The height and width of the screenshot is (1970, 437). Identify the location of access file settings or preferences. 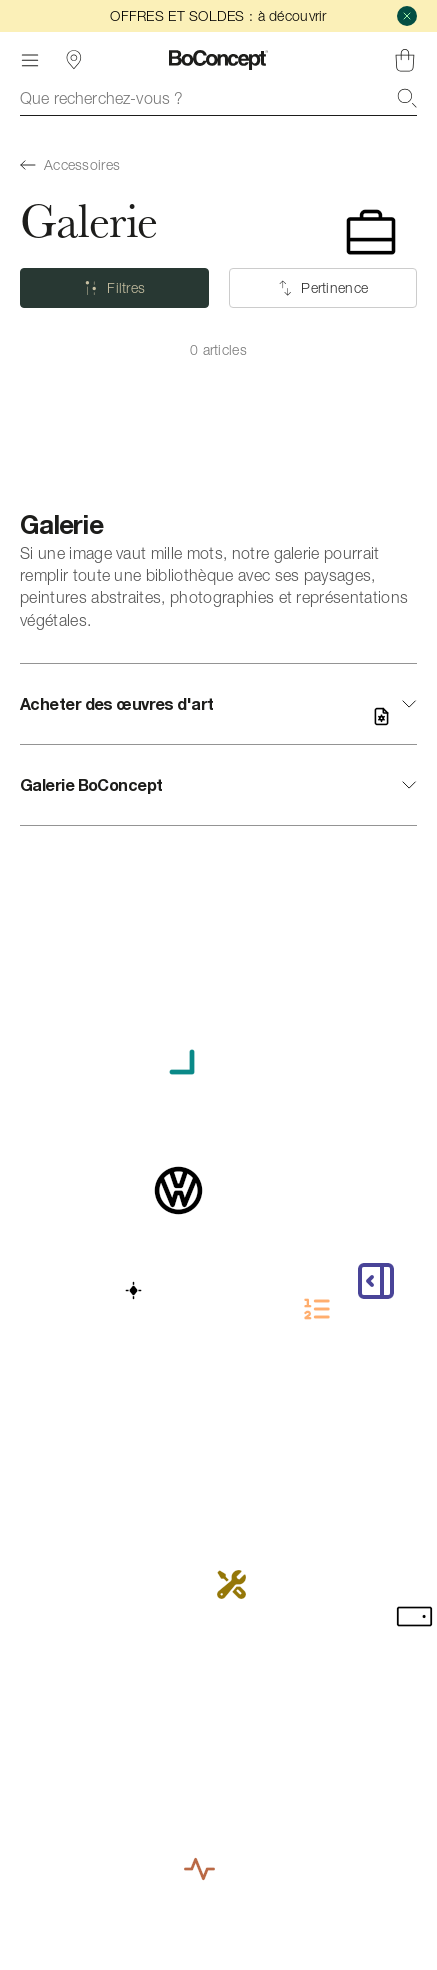
(381, 716).